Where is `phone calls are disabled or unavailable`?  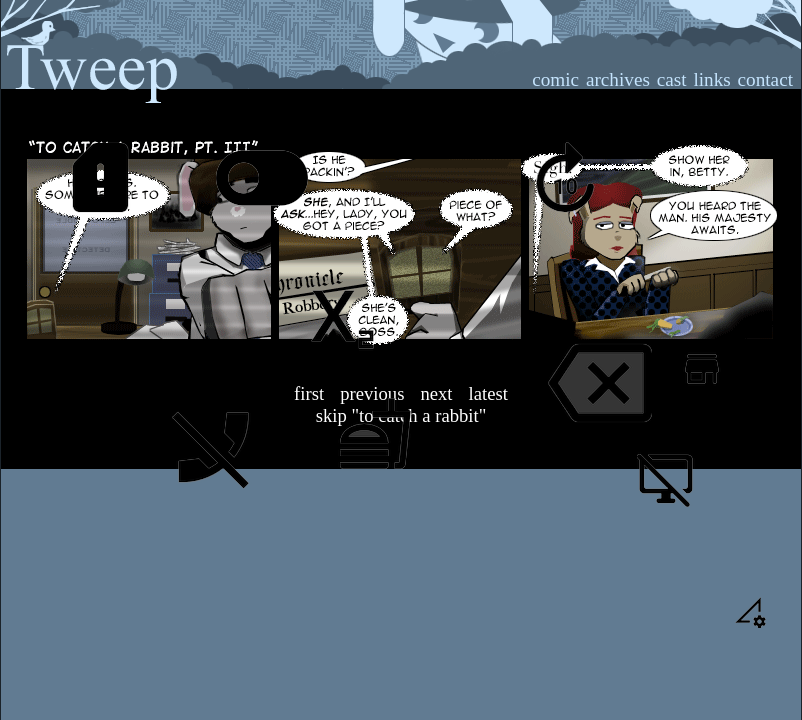
phone calls are disabled or unavailable is located at coordinates (213, 447).